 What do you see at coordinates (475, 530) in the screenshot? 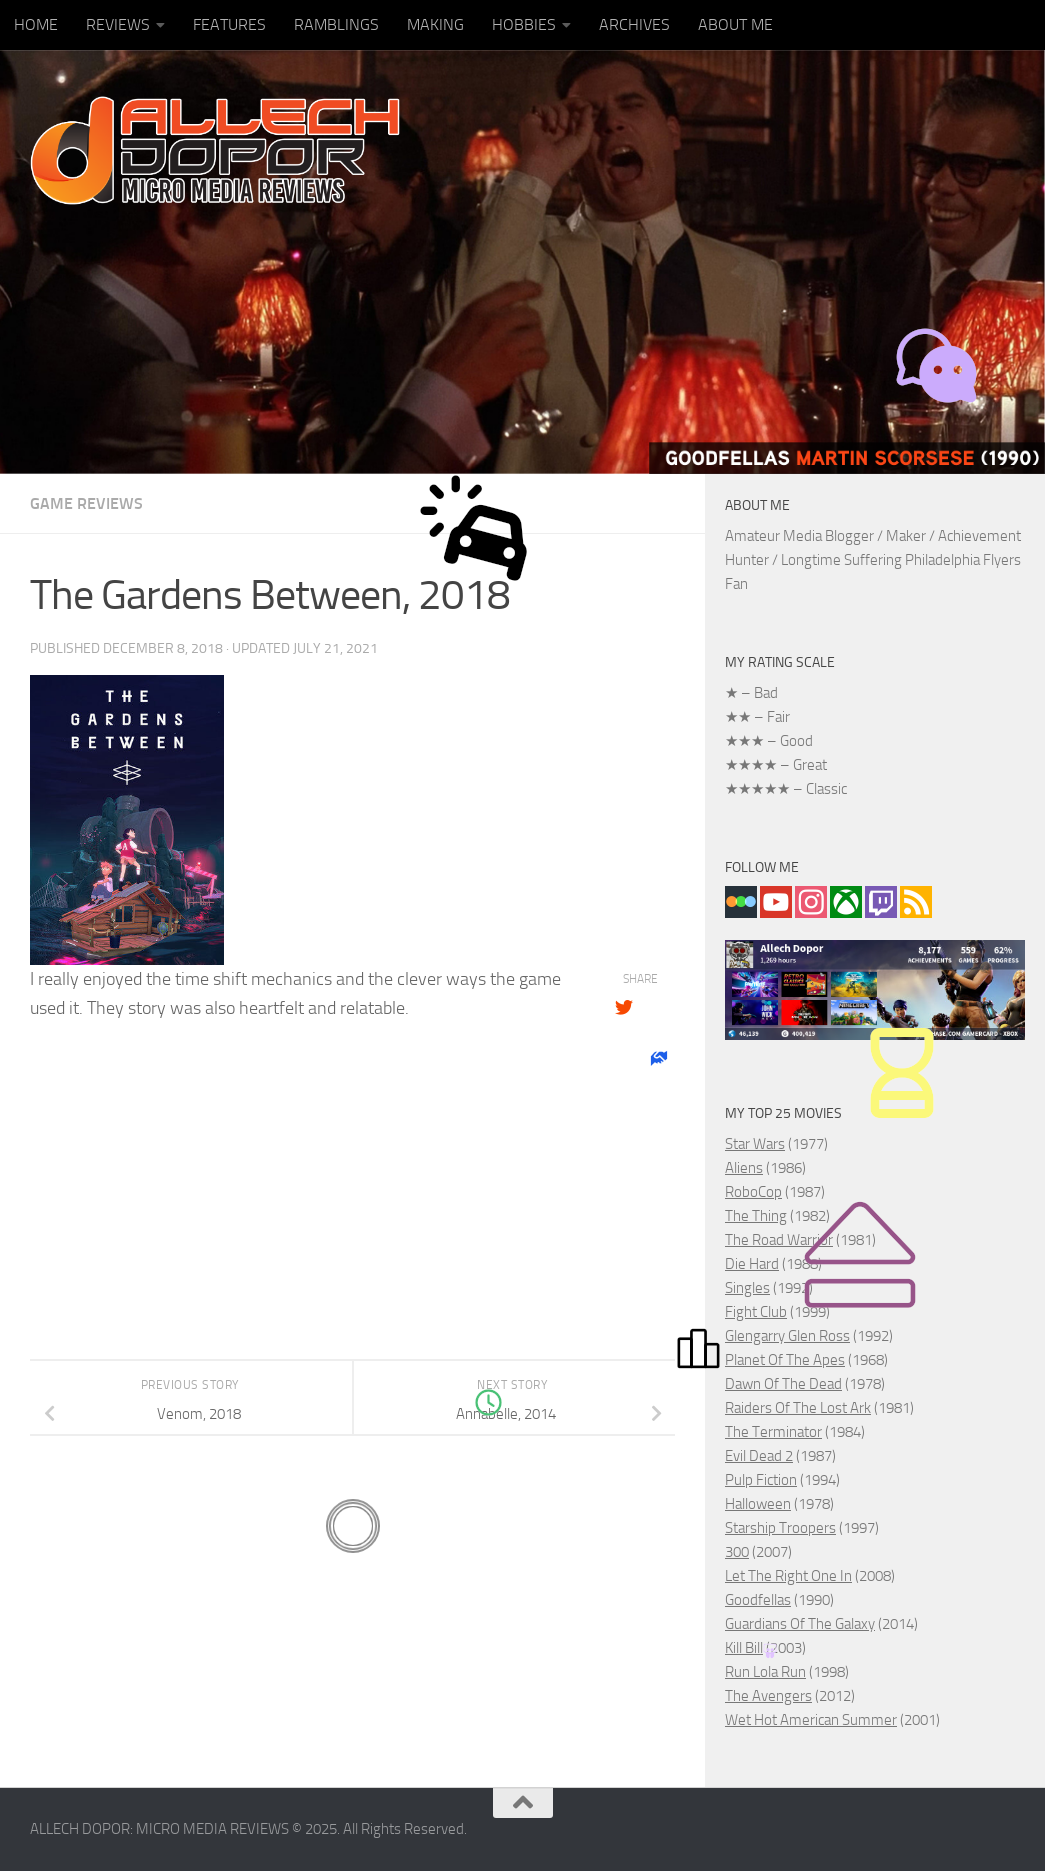
I see `report a car accident or collision` at bounding box center [475, 530].